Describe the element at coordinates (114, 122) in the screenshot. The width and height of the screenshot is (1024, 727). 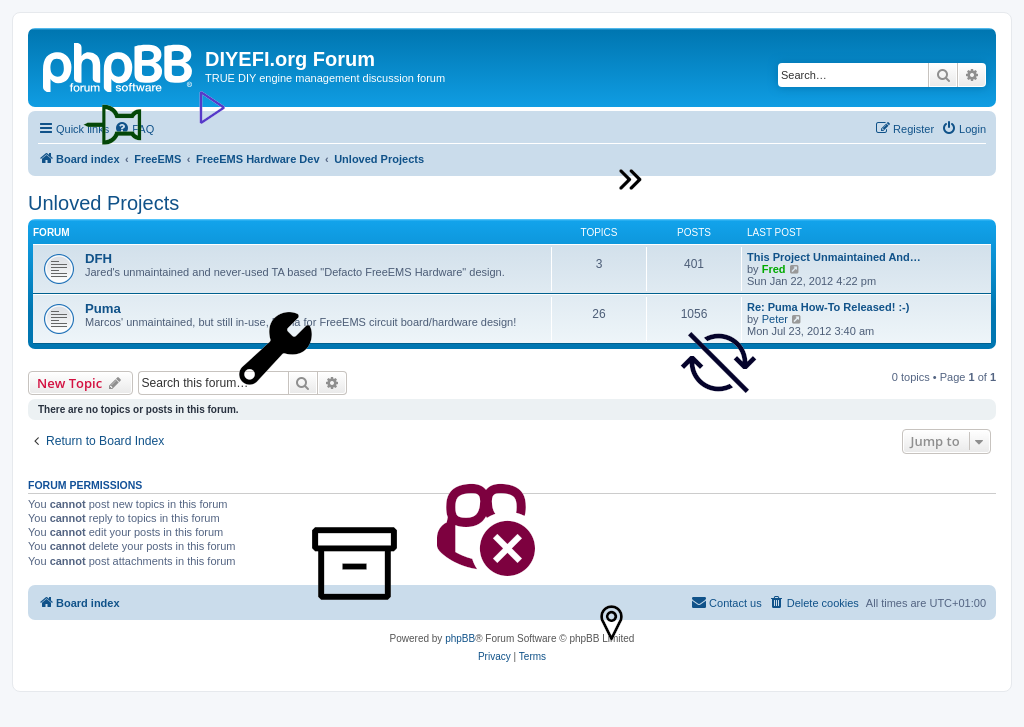
I see `pin an item to keep it visible` at that location.